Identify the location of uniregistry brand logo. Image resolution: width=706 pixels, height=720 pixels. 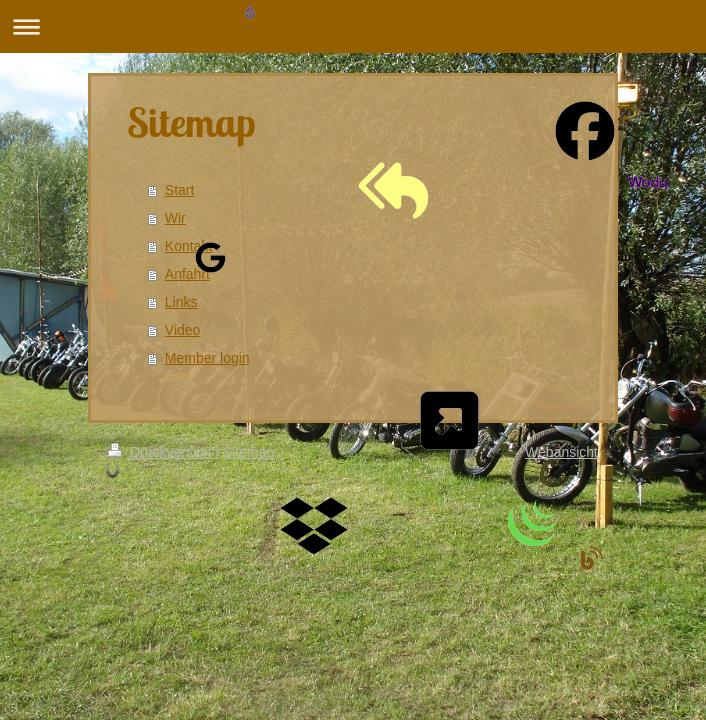
(112, 470).